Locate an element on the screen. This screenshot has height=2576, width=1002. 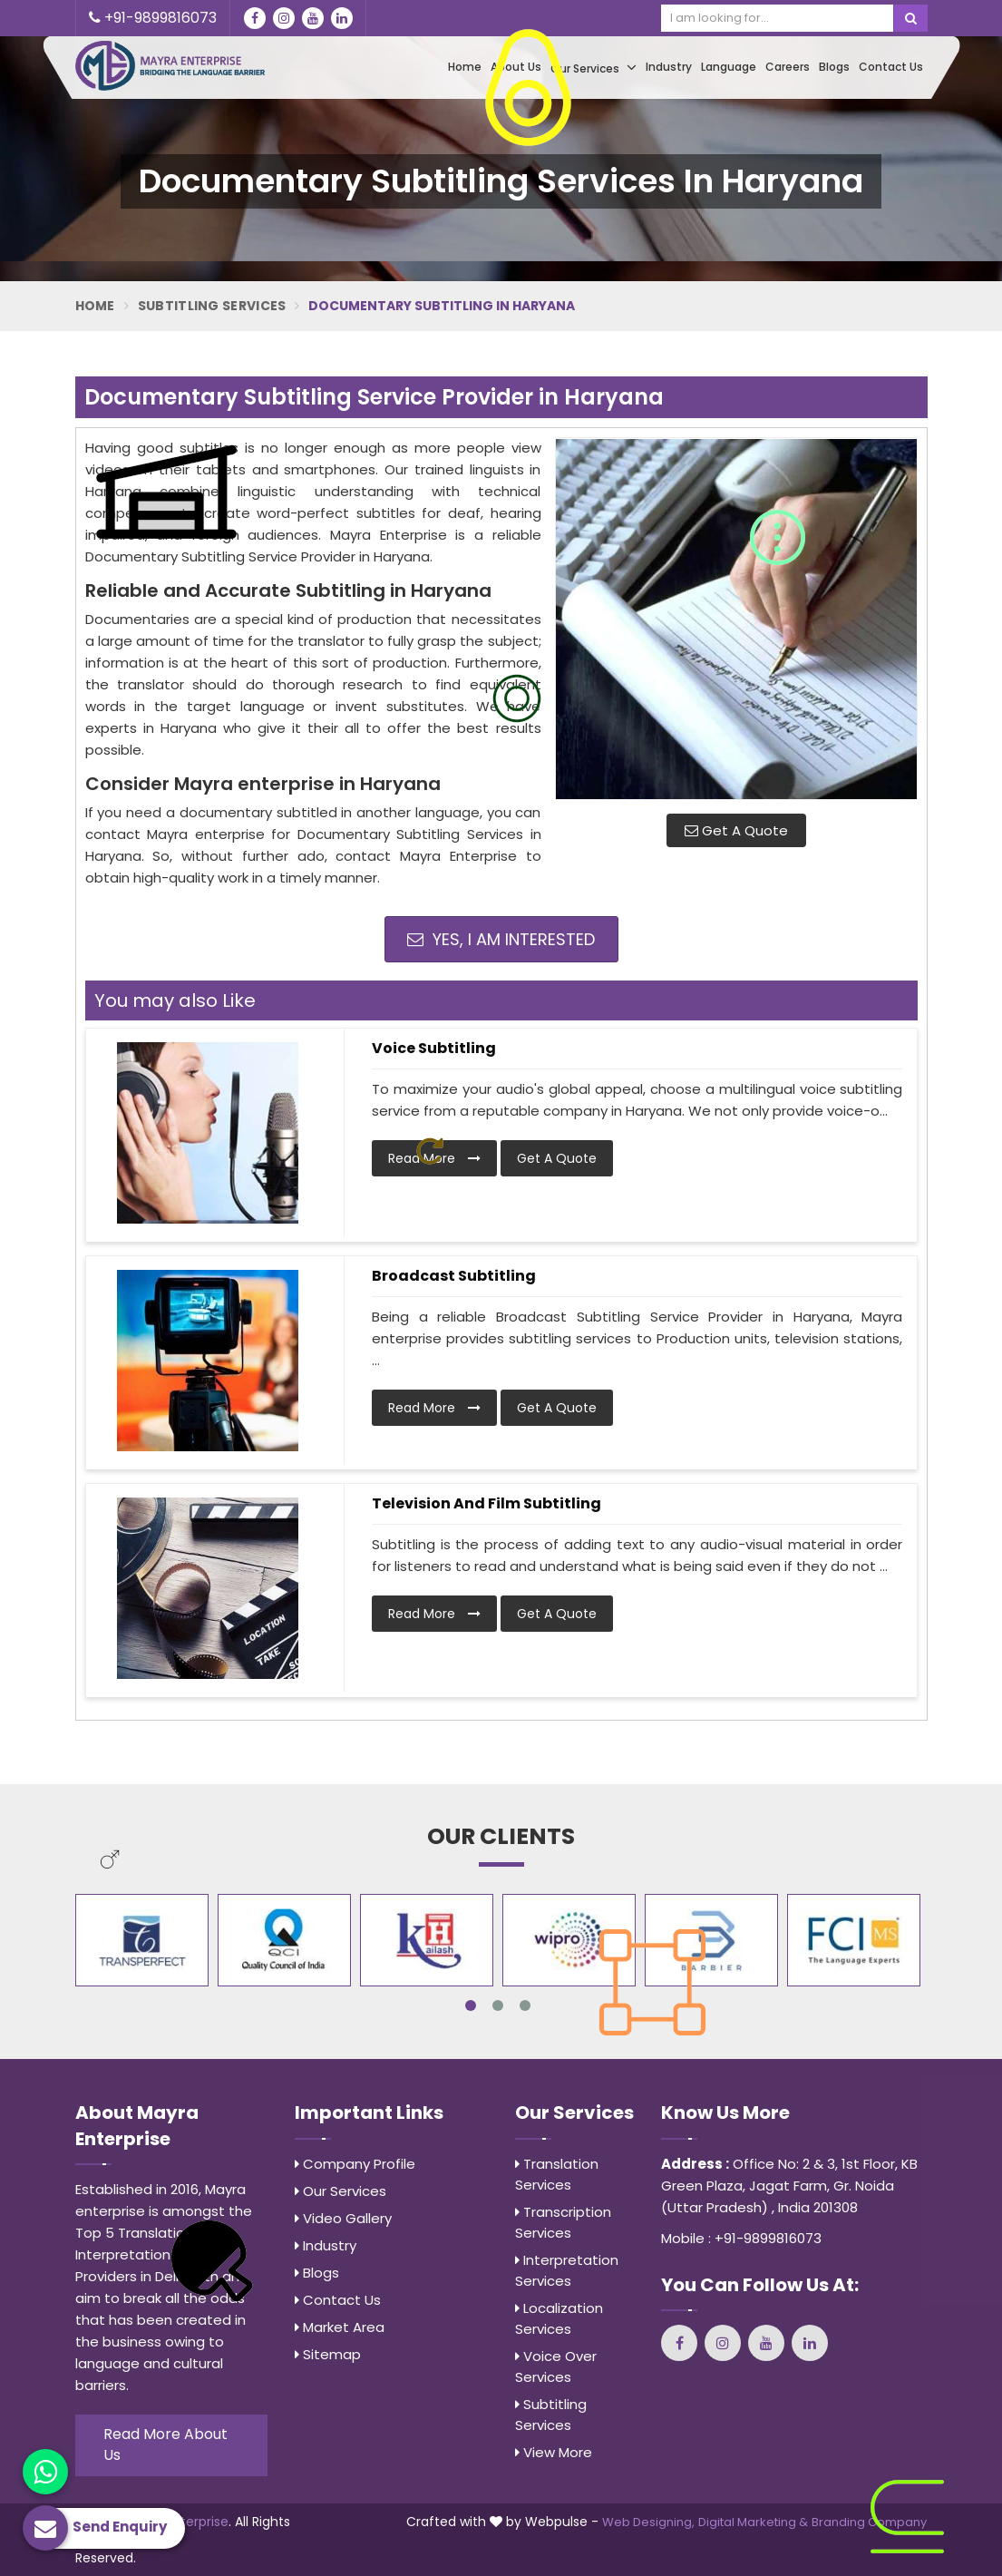
select transgender as gender identity is located at coordinates (110, 1859).